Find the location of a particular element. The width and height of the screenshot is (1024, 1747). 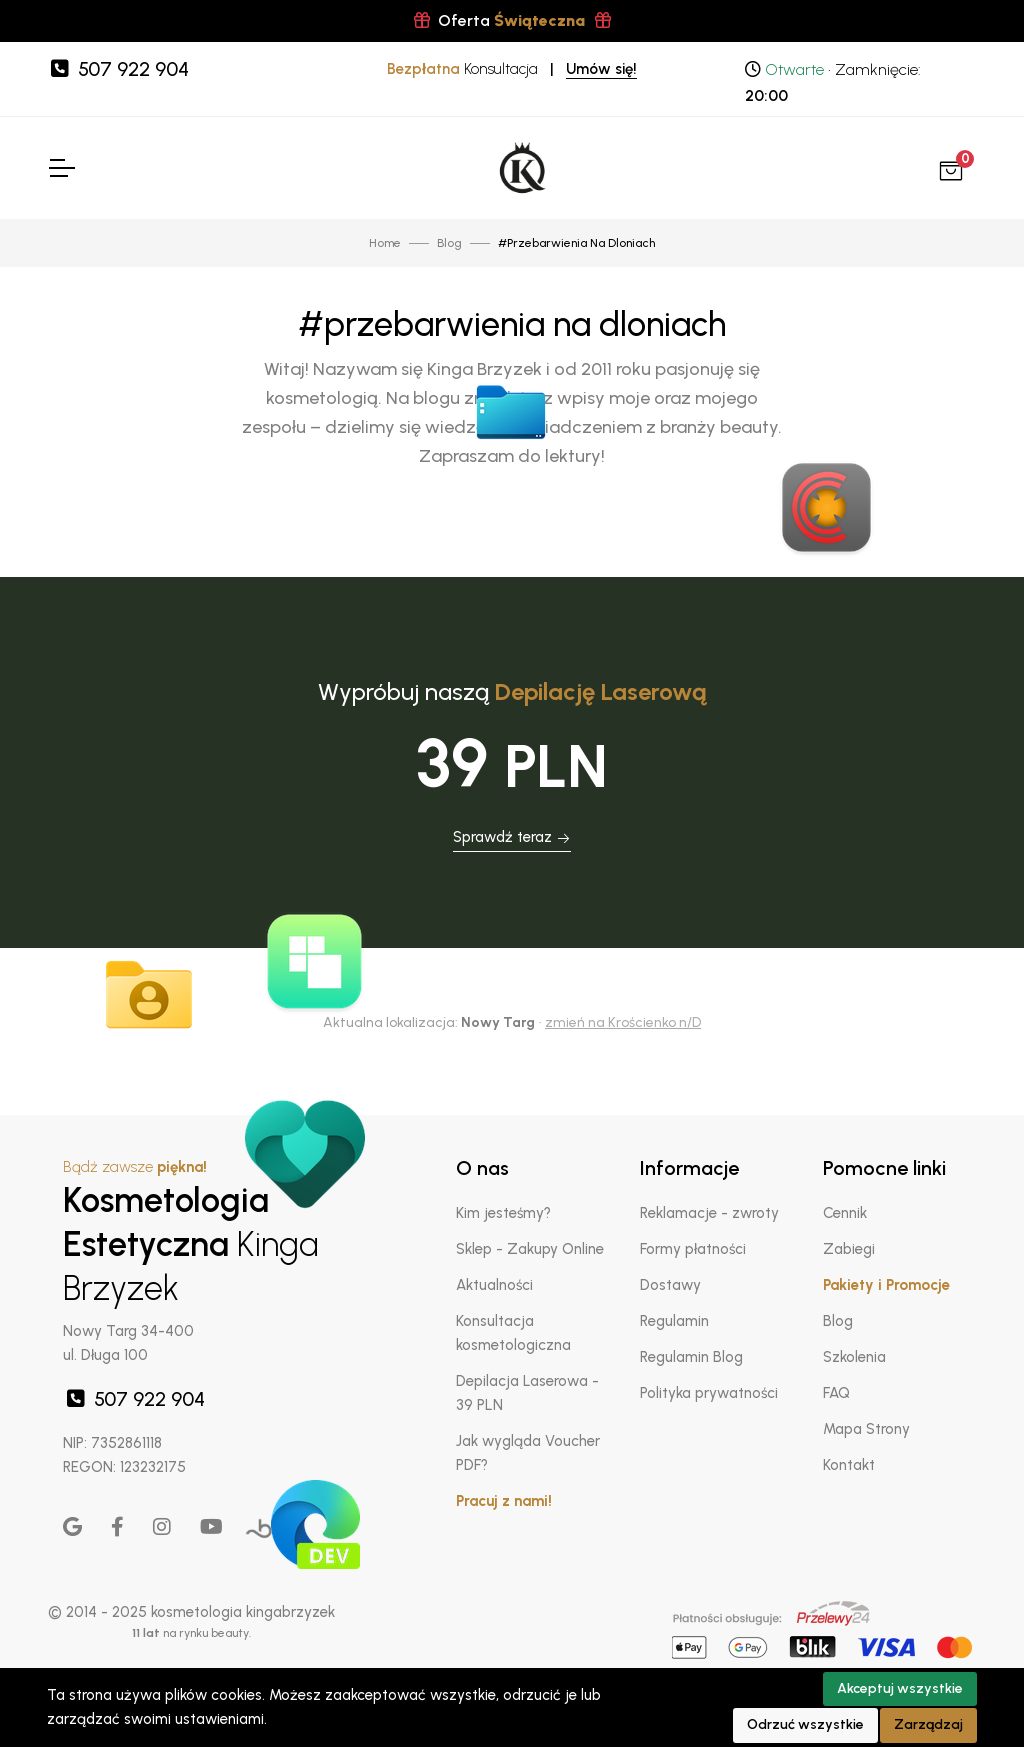

open window tiling and arrangement controls is located at coordinates (314, 961).